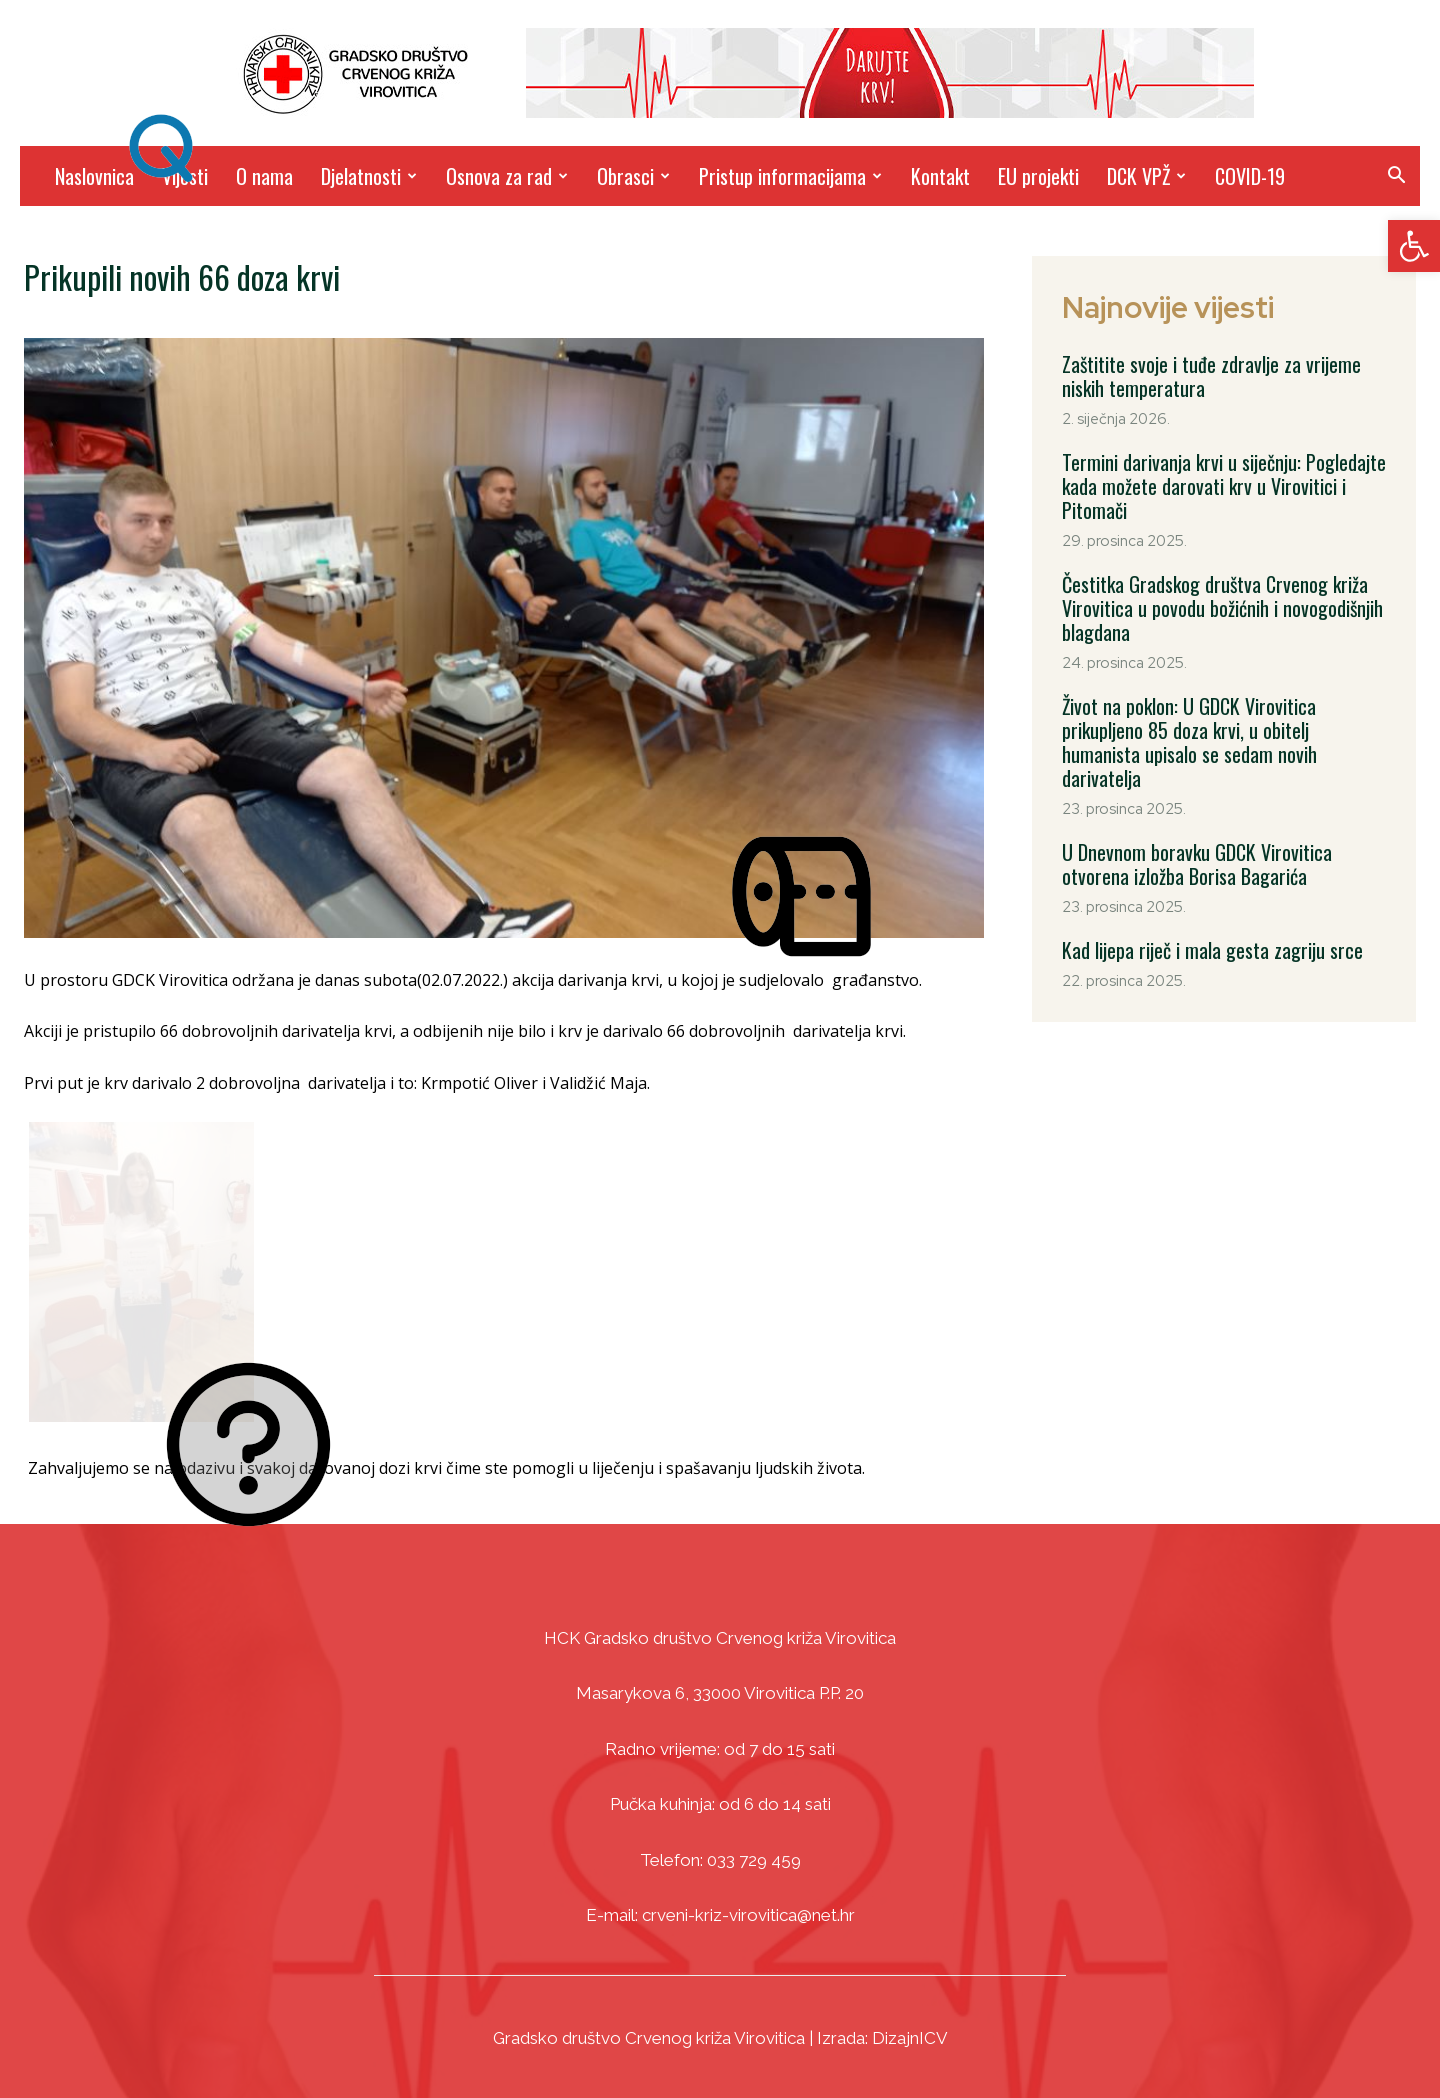  I want to click on access help or support information, so click(248, 1444).